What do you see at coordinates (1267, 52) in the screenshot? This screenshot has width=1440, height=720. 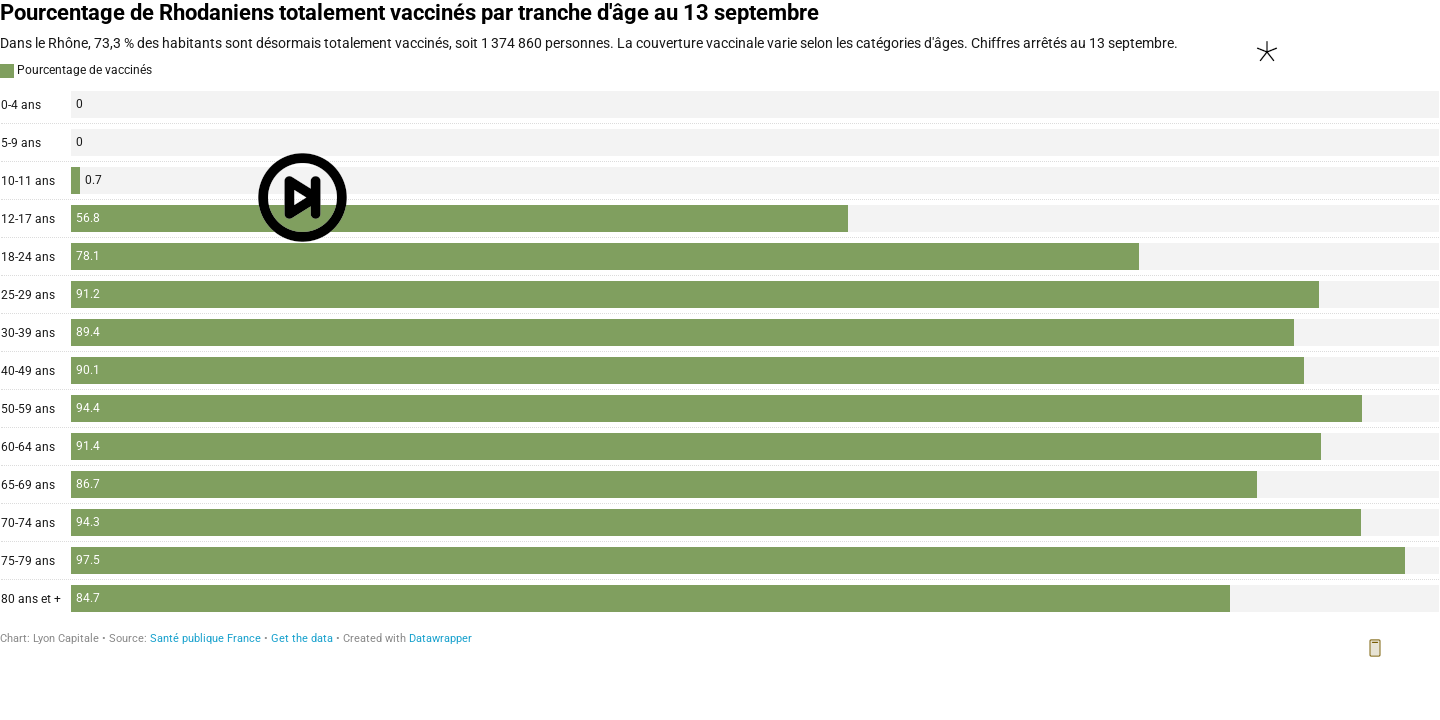 I see `indicates a required field in a form` at bounding box center [1267, 52].